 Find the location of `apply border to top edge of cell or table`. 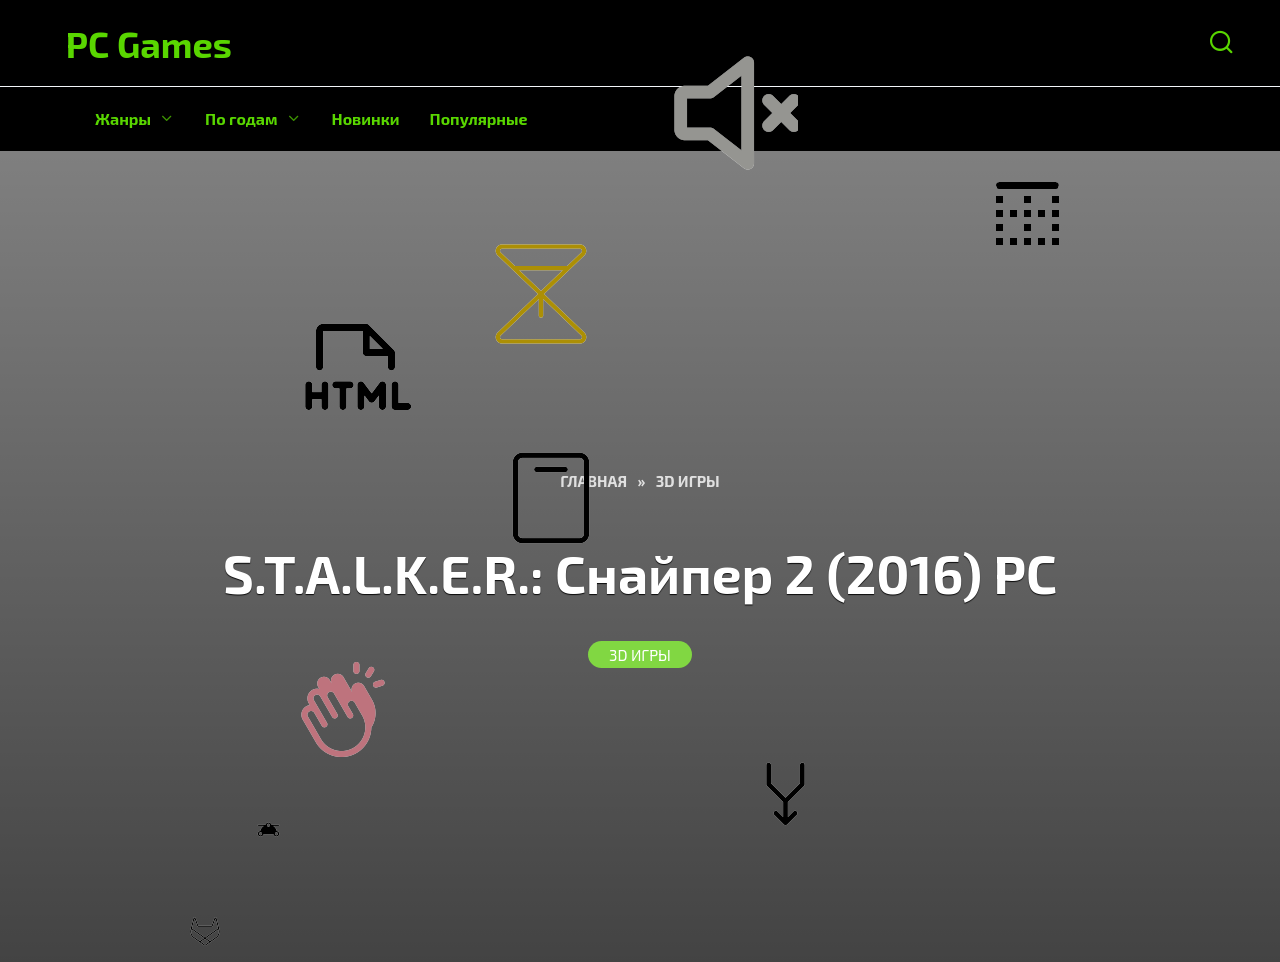

apply border to top edge of cell or table is located at coordinates (1027, 213).